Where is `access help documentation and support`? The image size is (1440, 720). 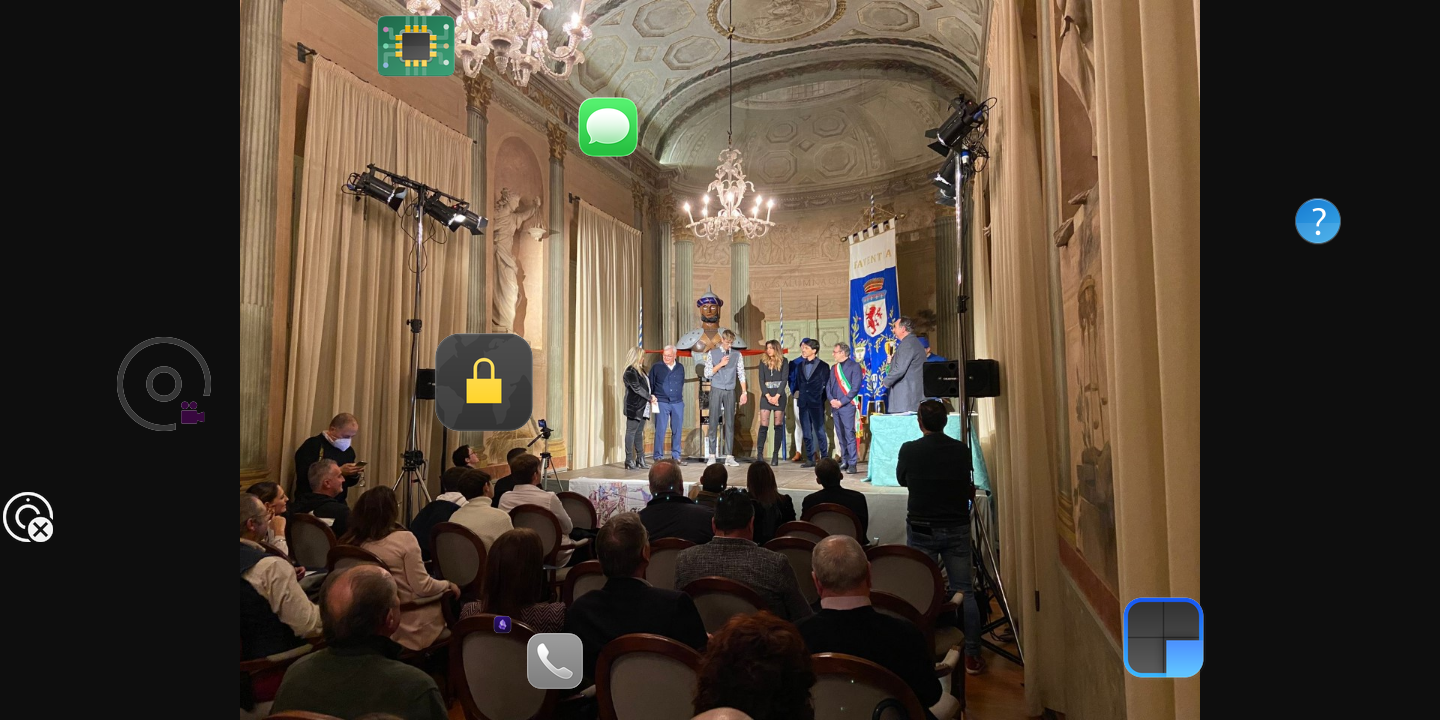
access help documentation and support is located at coordinates (1318, 221).